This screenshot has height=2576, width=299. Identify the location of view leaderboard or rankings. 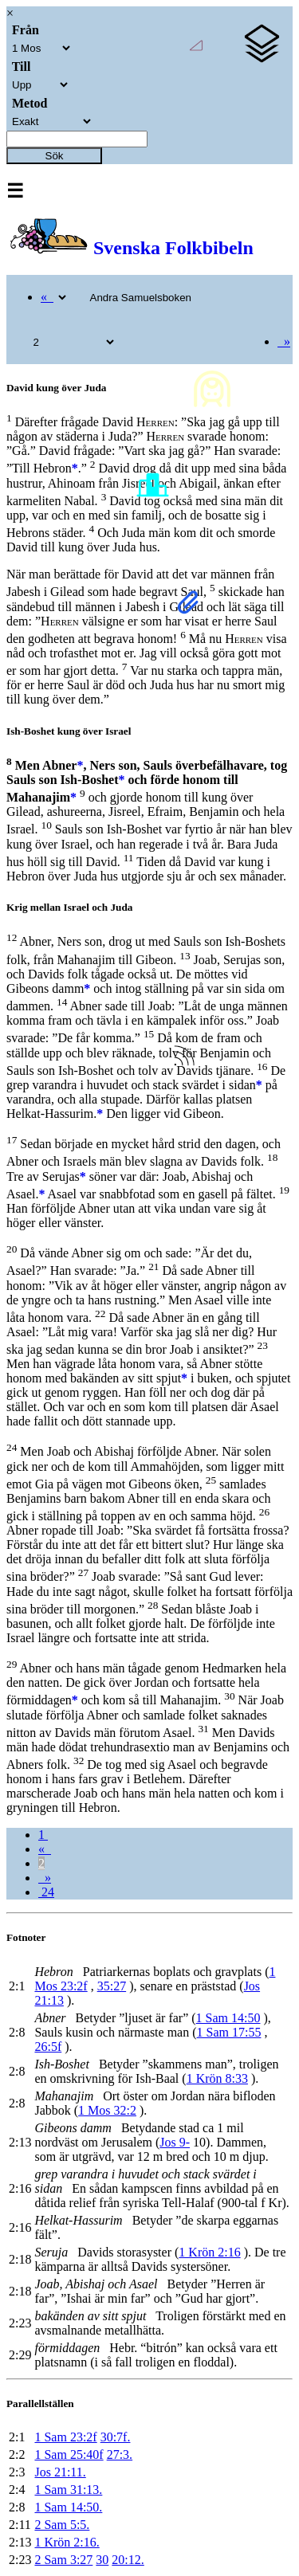
(152, 484).